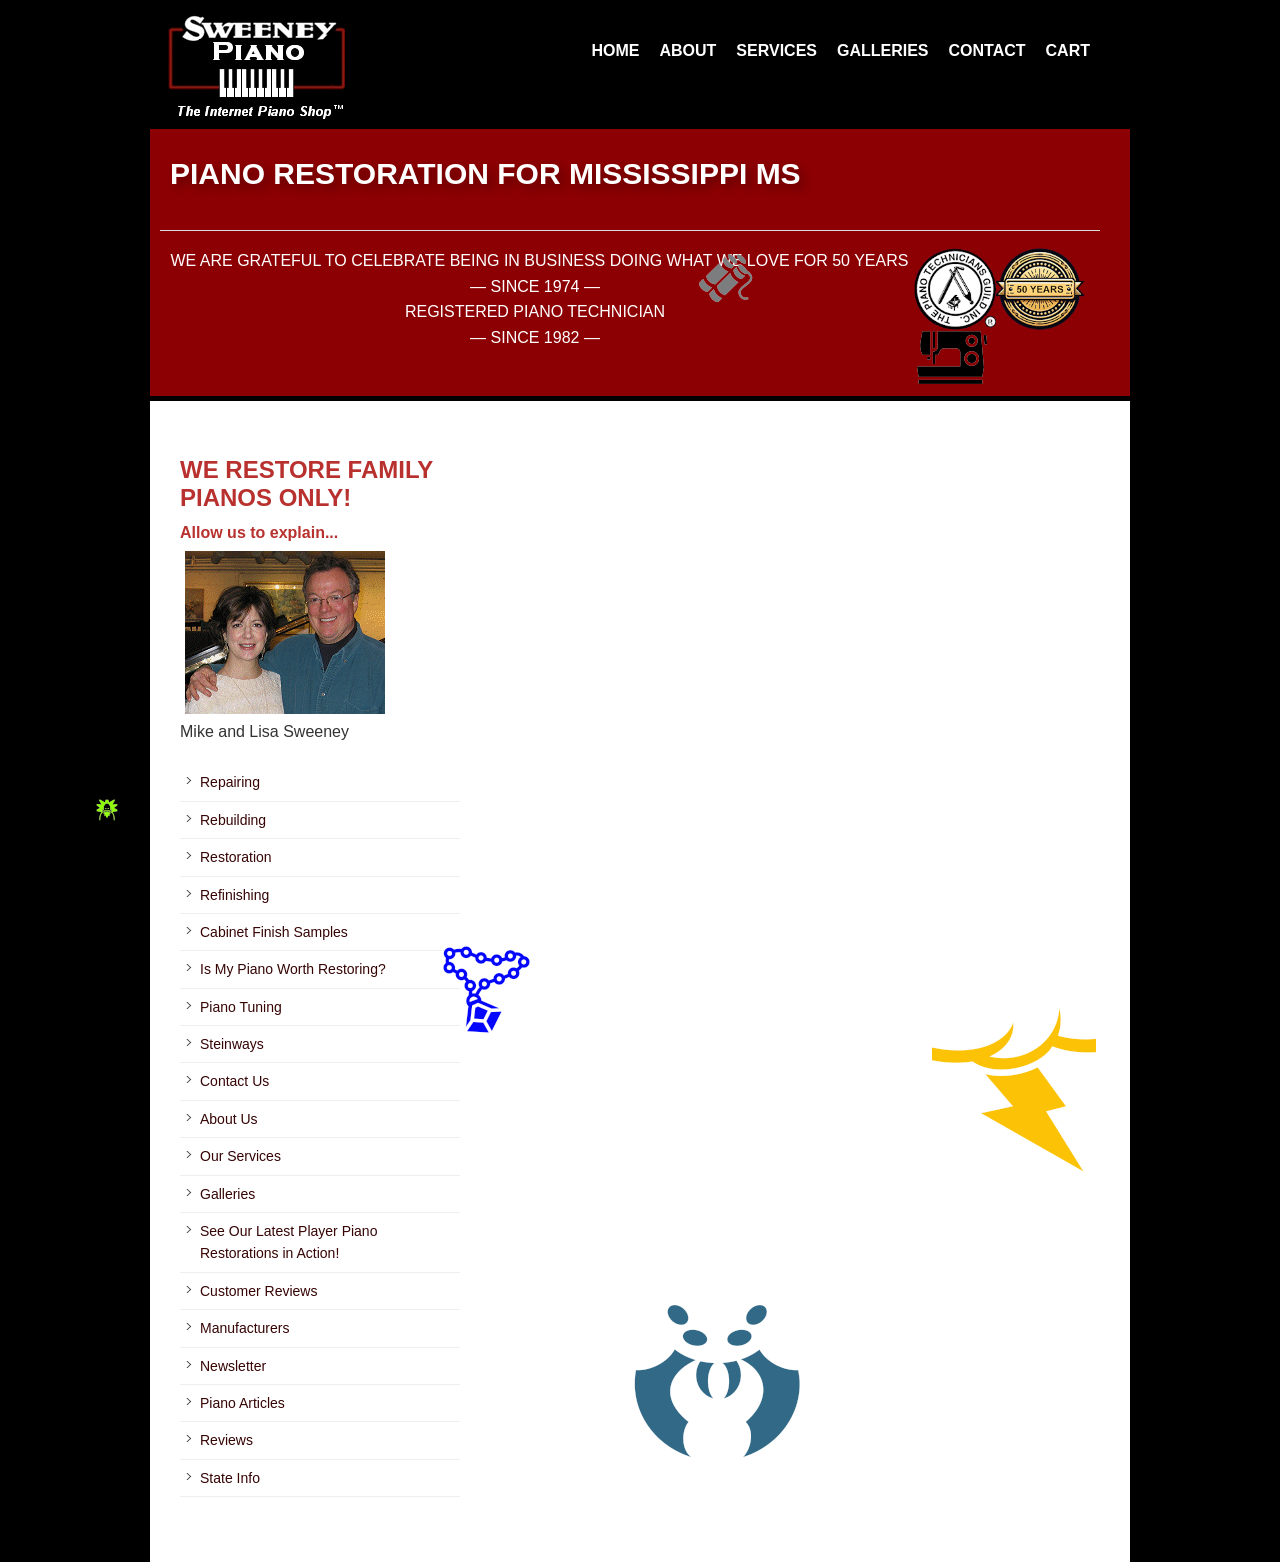 The width and height of the screenshot is (1280, 1562). I want to click on explosive item or power-up in a game, so click(725, 275).